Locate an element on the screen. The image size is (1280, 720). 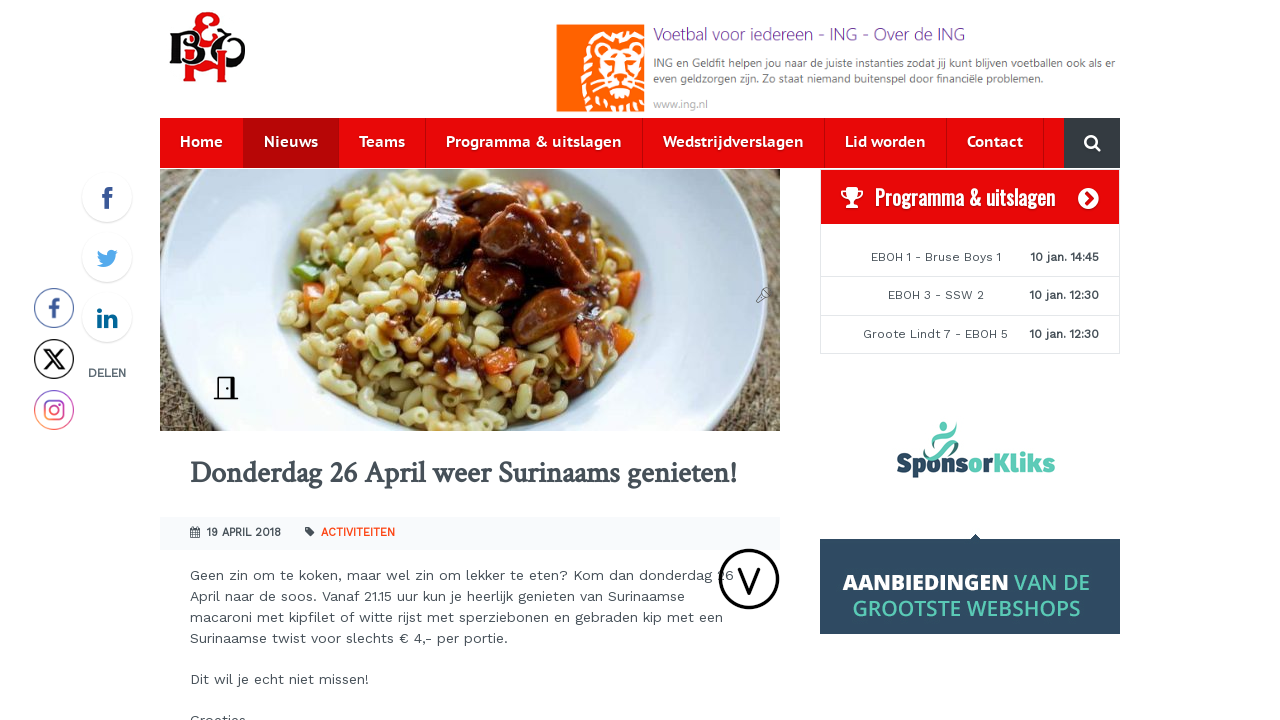
indicates a verified or validated status is located at coordinates (749, 579).